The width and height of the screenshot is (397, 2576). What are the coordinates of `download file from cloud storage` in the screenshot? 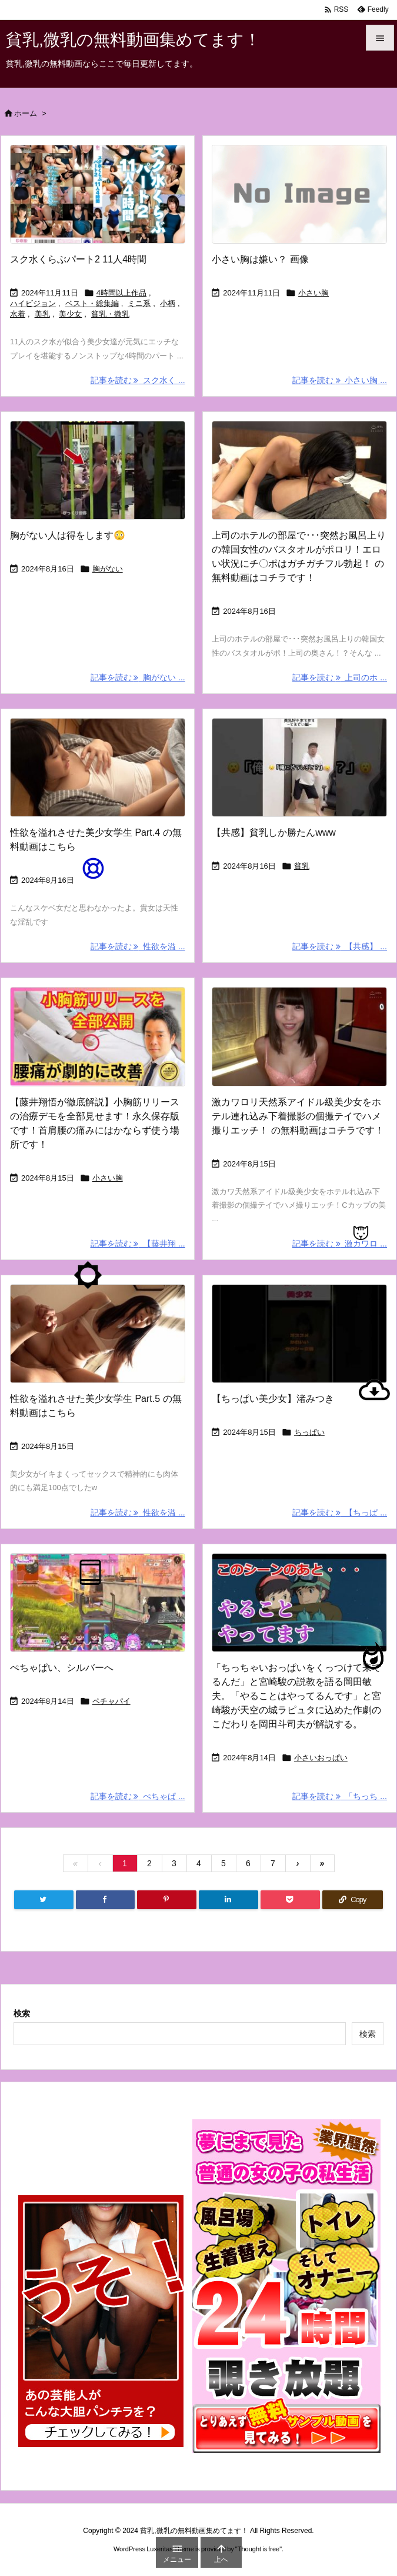 It's located at (374, 1390).